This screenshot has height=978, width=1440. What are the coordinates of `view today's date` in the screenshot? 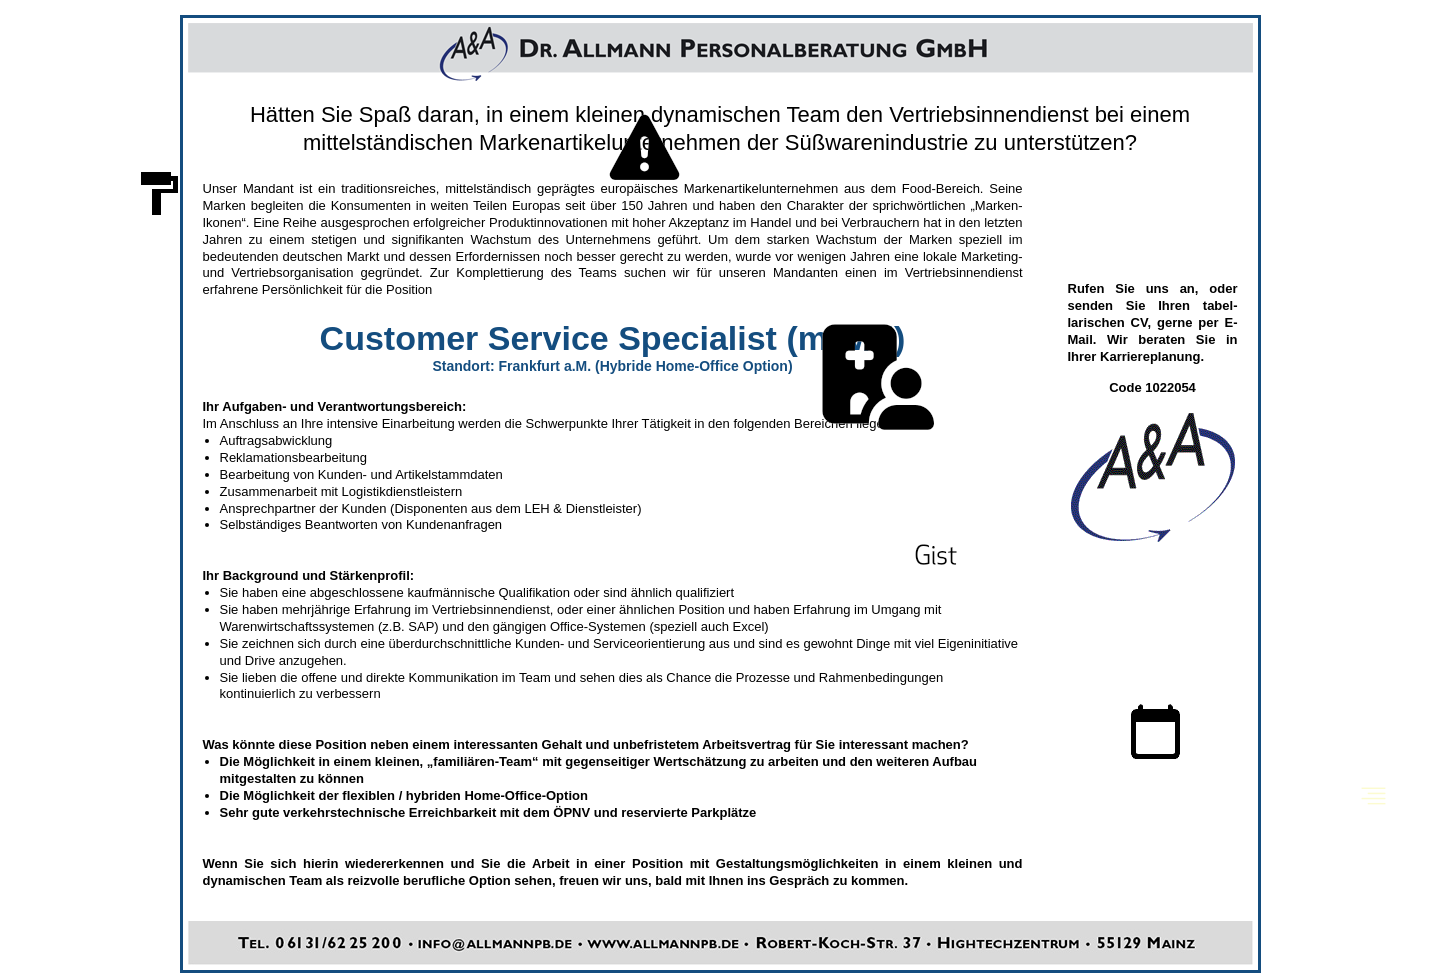 It's located at (1155, 731).